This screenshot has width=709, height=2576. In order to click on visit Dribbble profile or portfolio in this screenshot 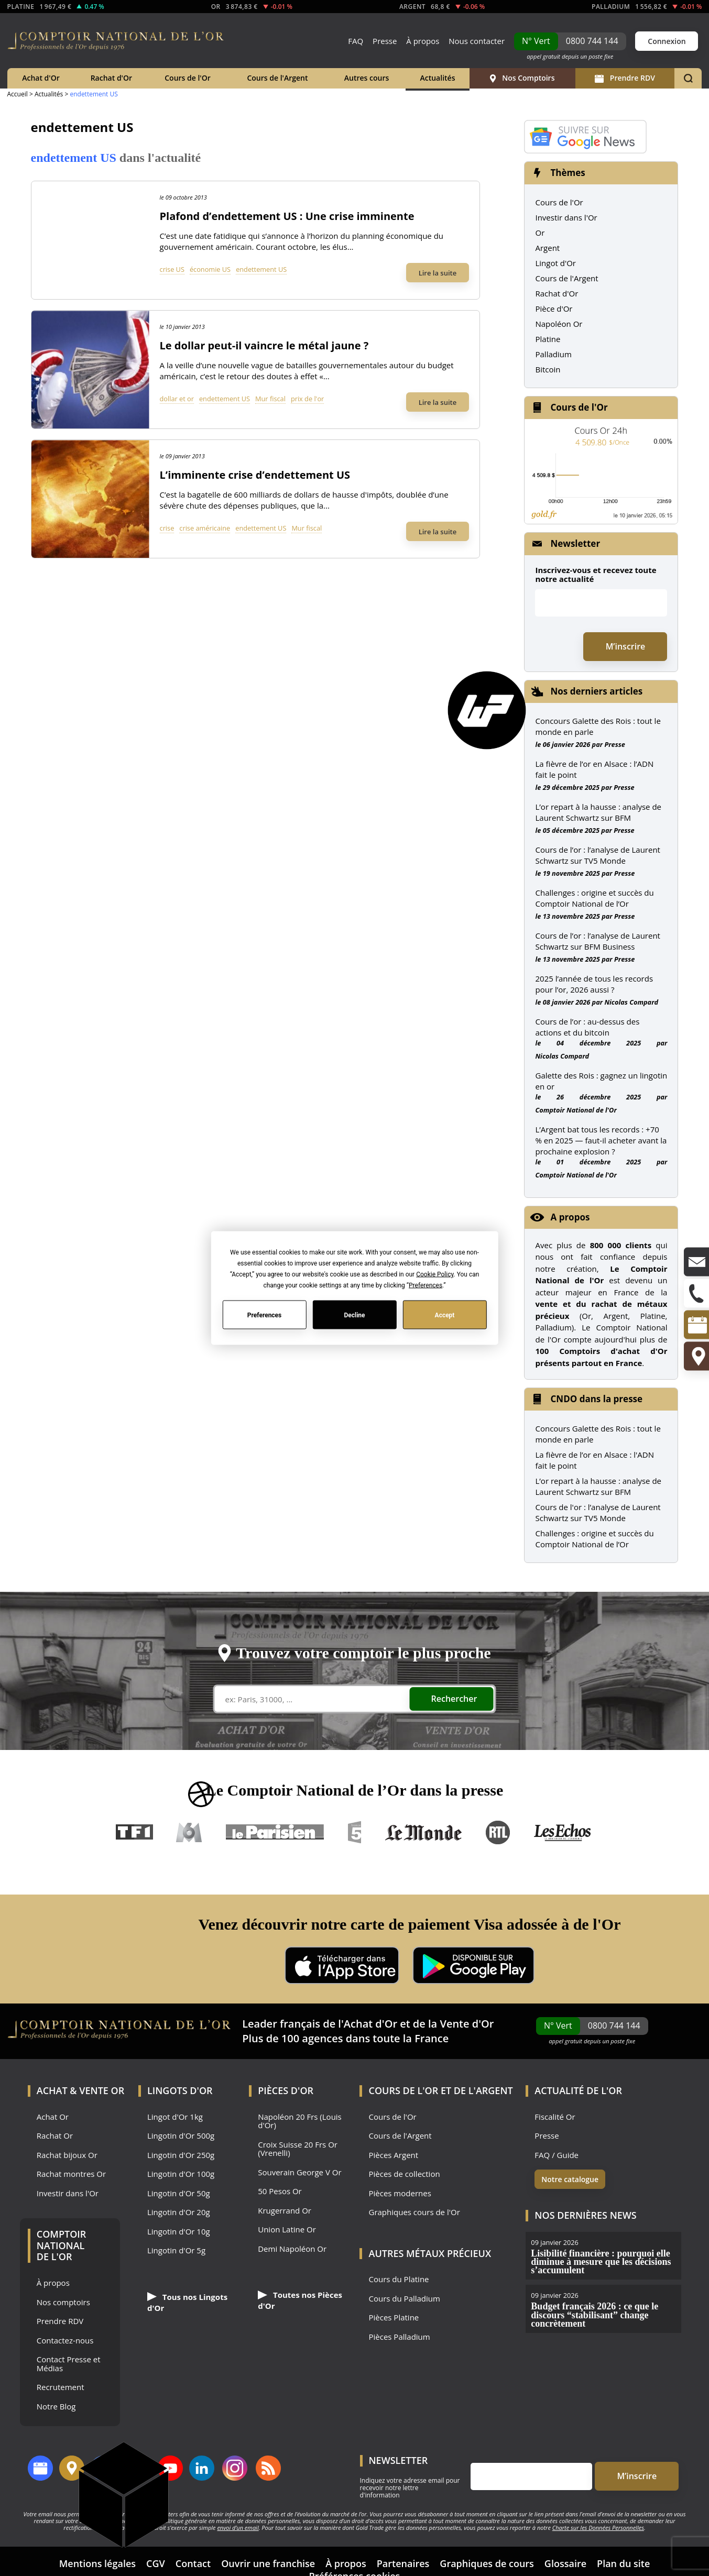, I will do `click(201, 1794)`.